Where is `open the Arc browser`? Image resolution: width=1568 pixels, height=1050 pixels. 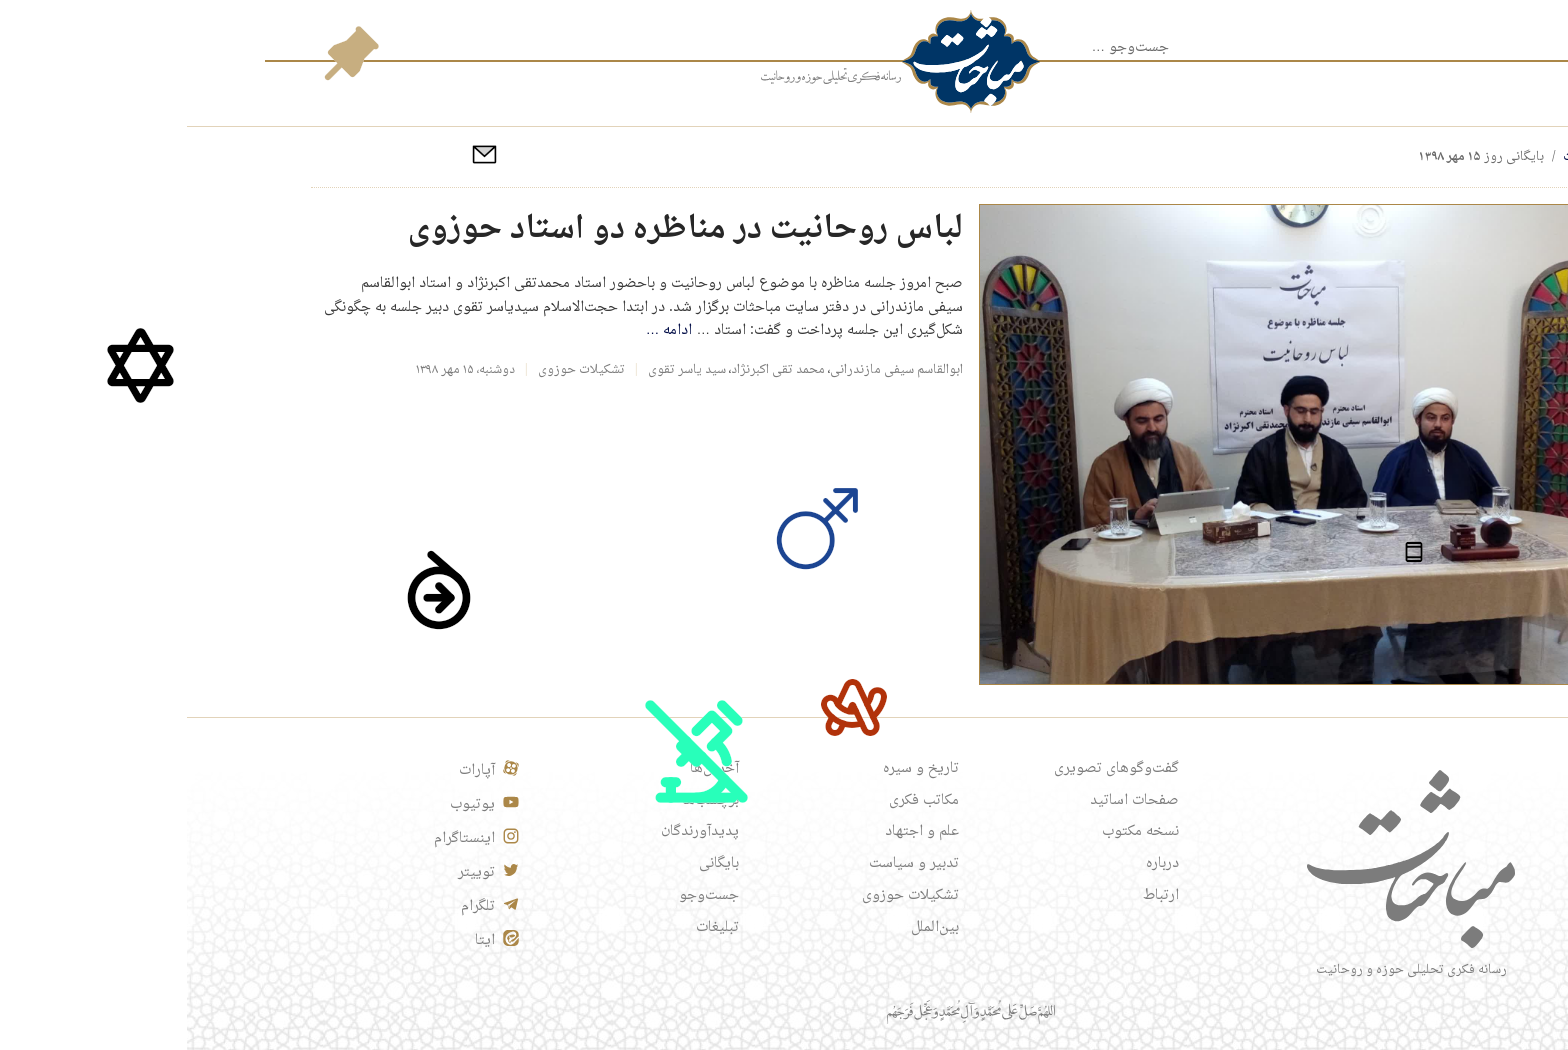 open the Arc browser is located at coordinates (854, 709).